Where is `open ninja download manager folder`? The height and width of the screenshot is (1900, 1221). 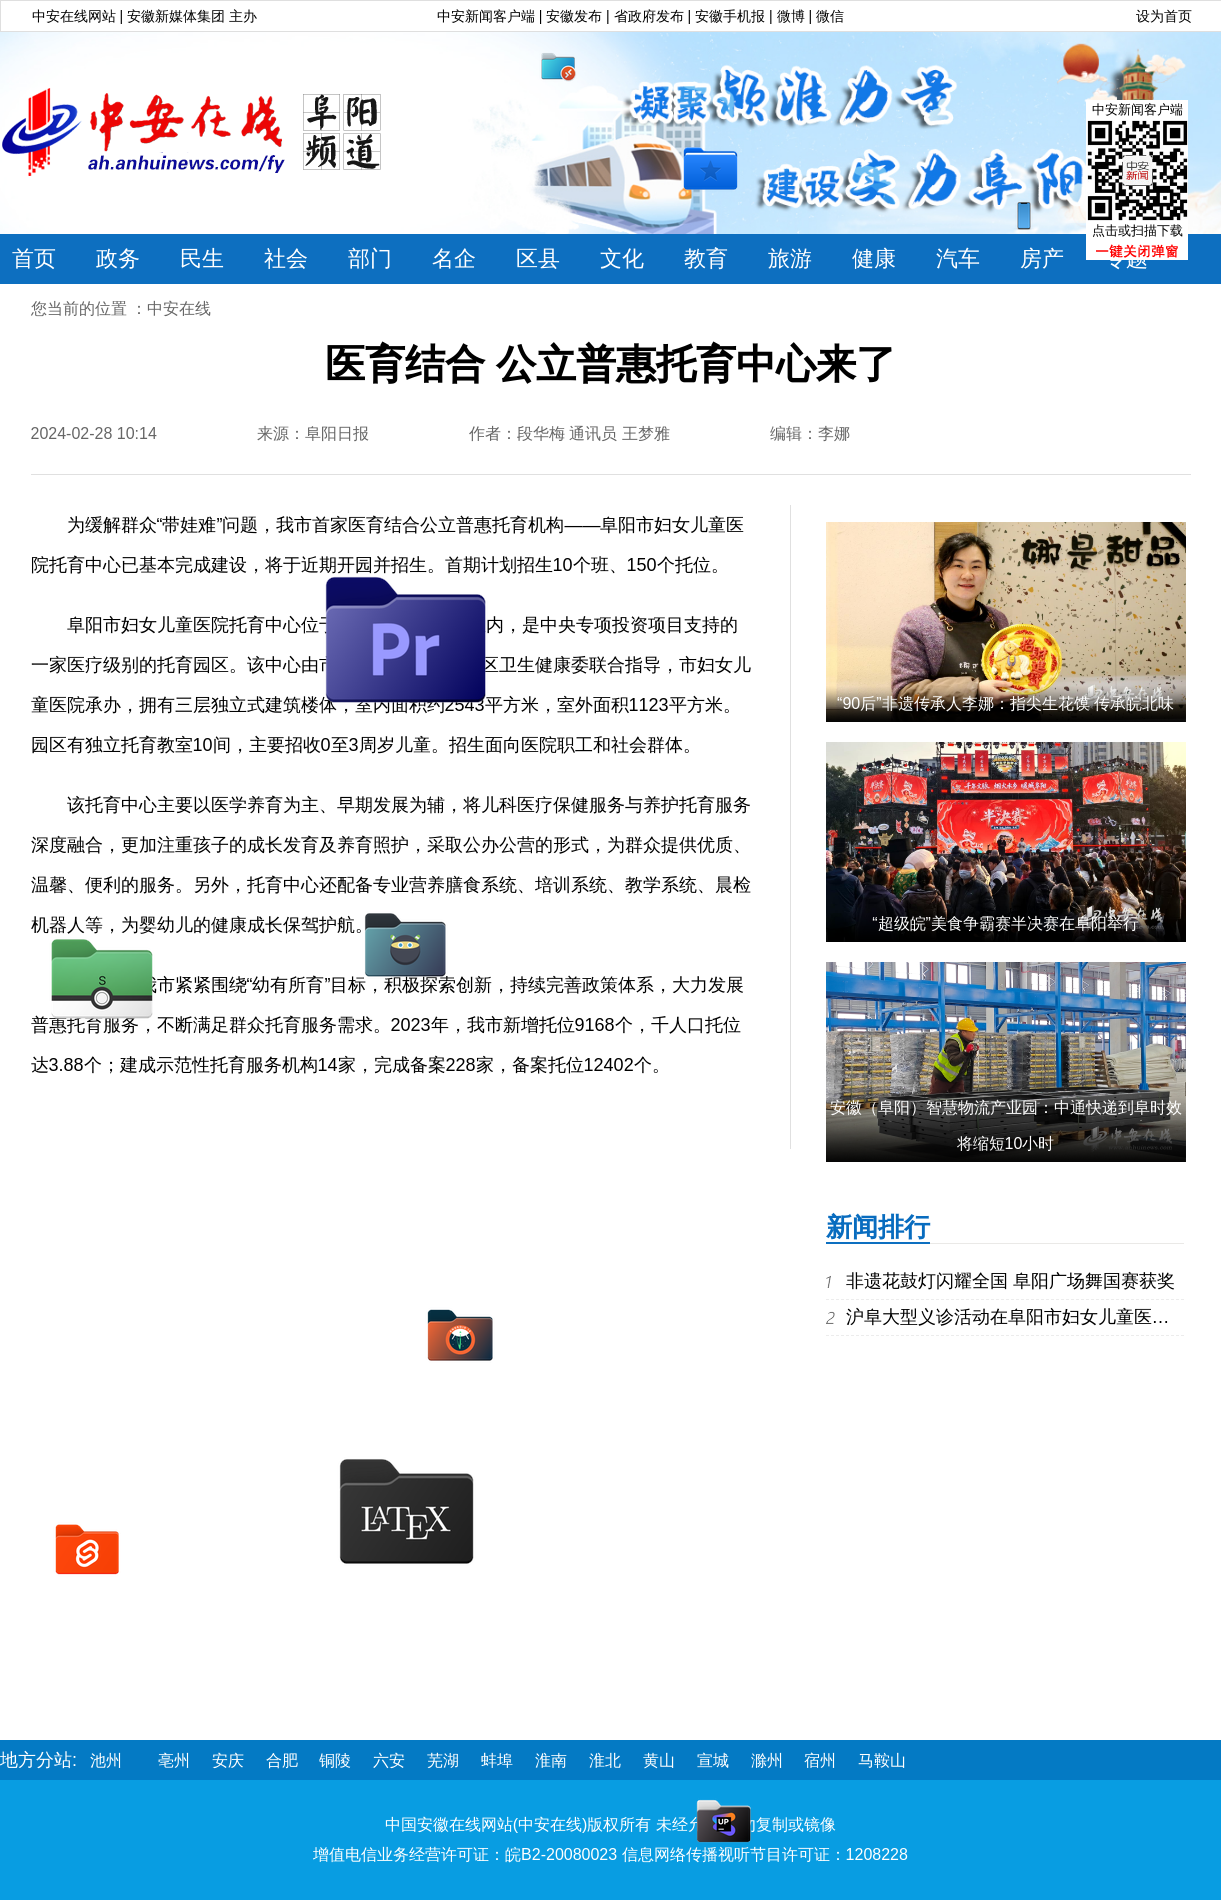 open ninja download manager folder is located at coordinates (405, 947).